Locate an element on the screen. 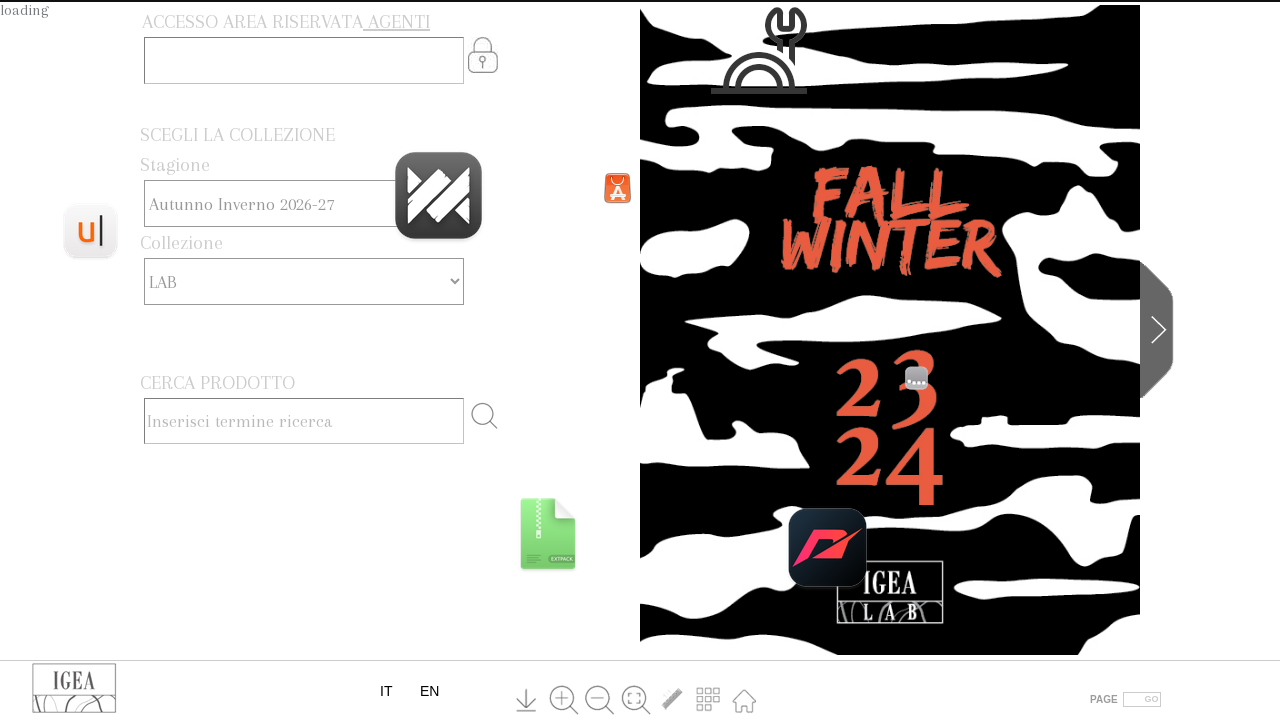 This screenshot has width=1280, height=720. access engineering or developer tools is located at coordinates (759, 52).